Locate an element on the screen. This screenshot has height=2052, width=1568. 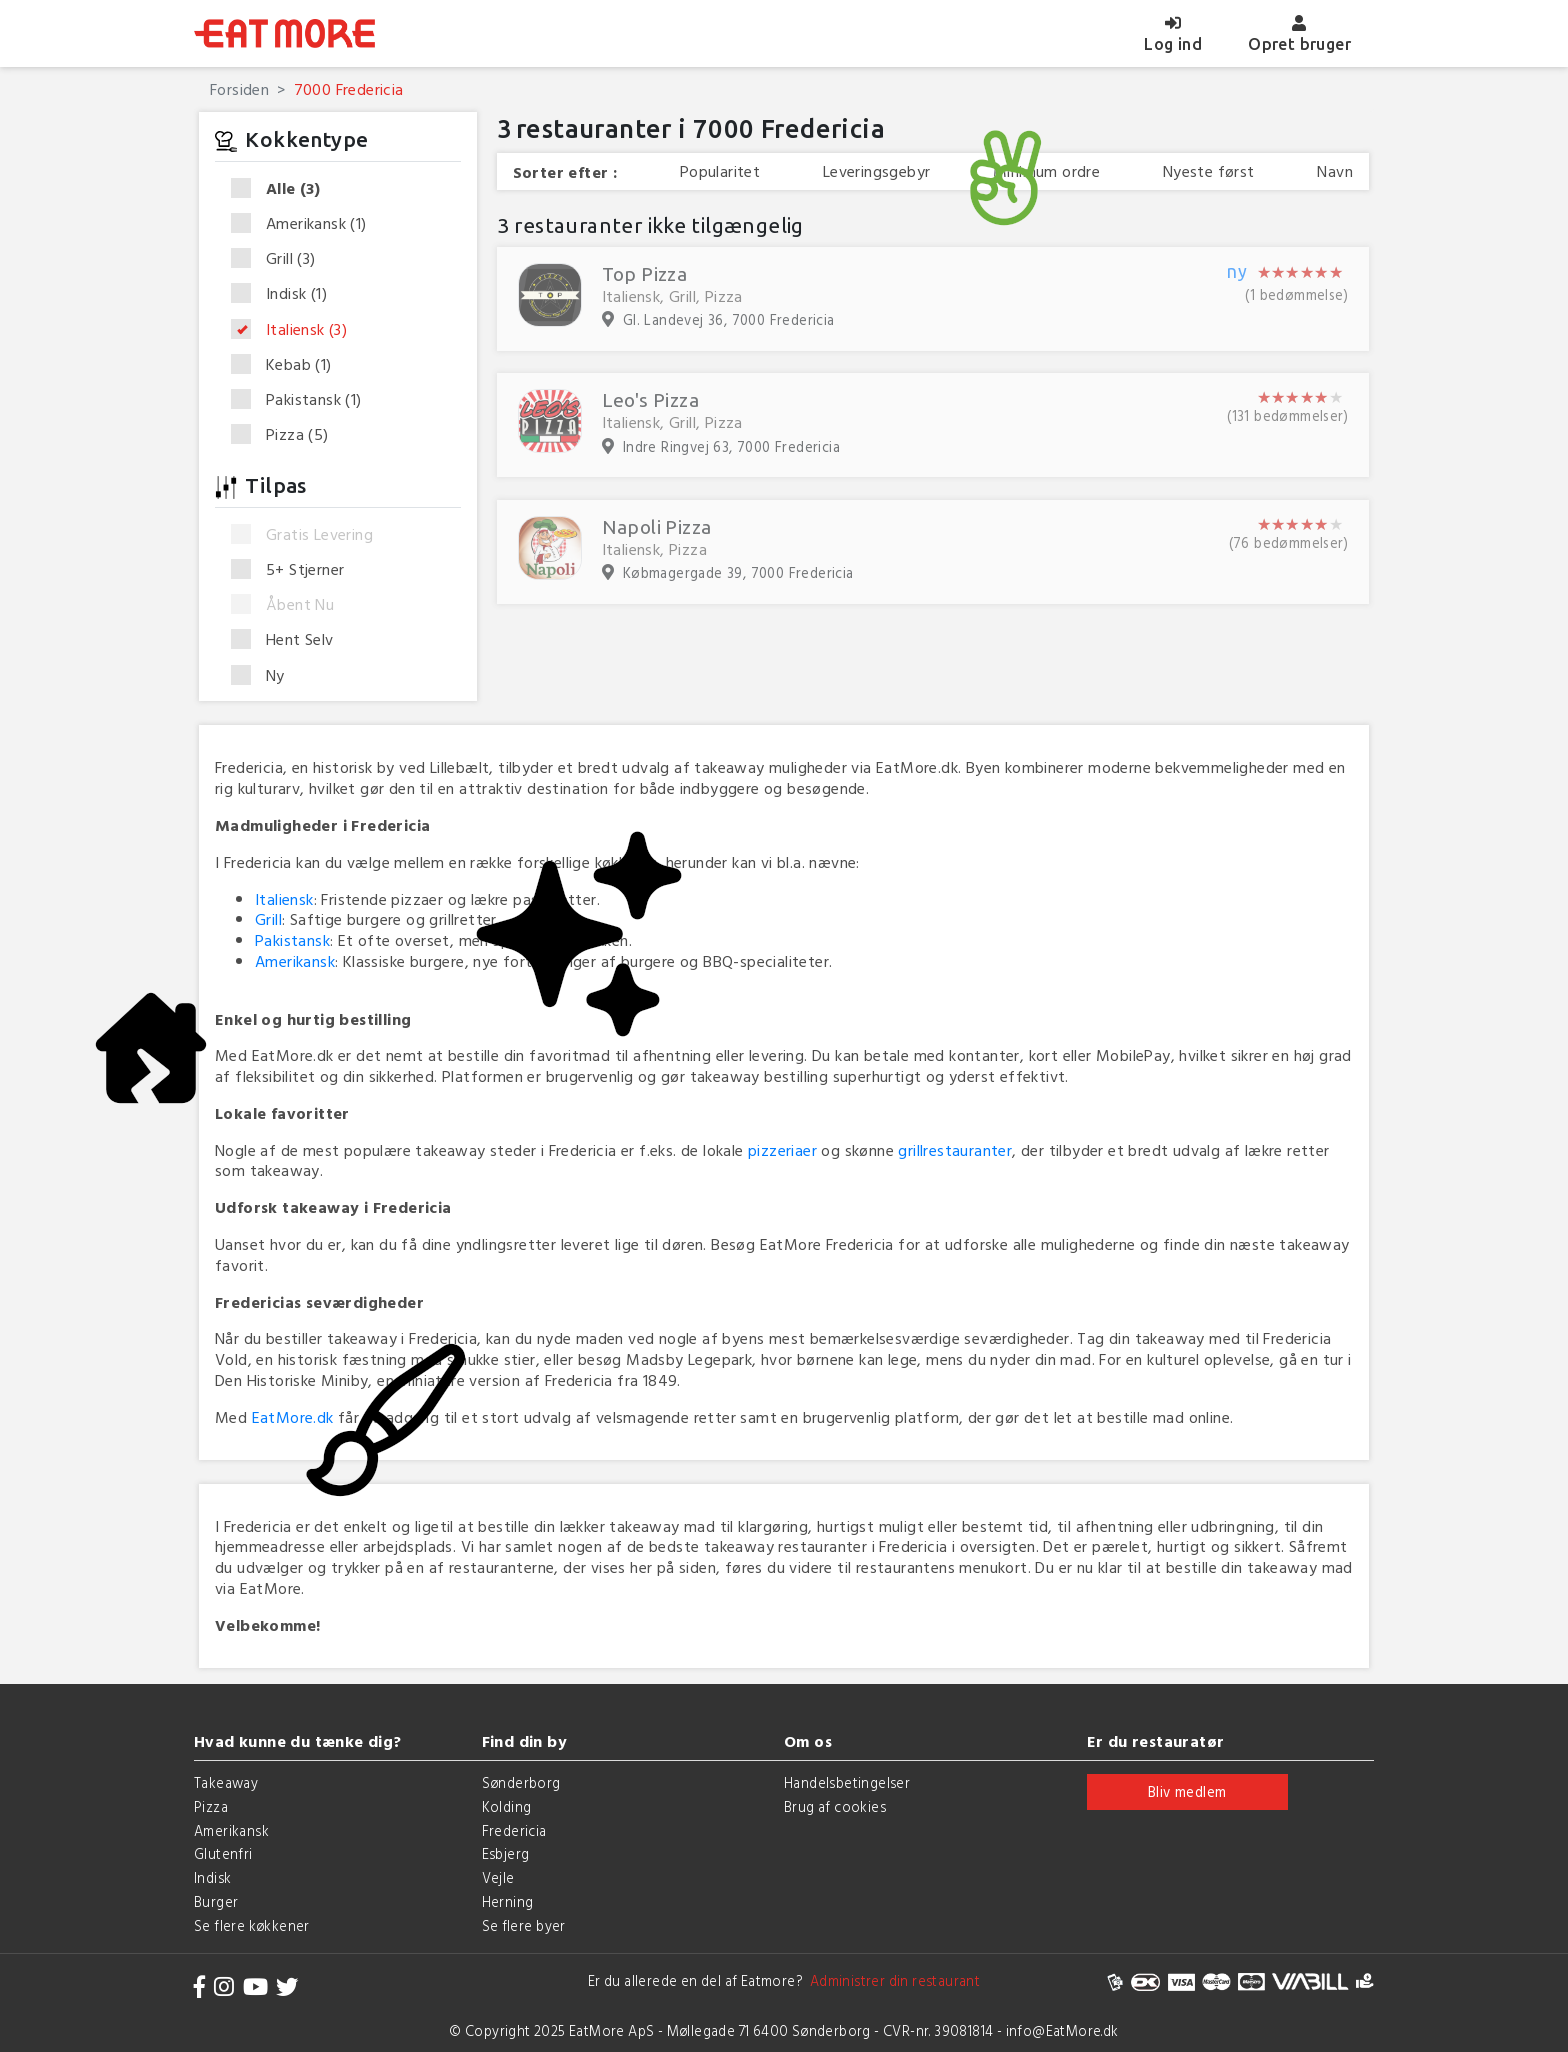
indicates AI-generated or enhanced content is located at coordinates (579, 934).